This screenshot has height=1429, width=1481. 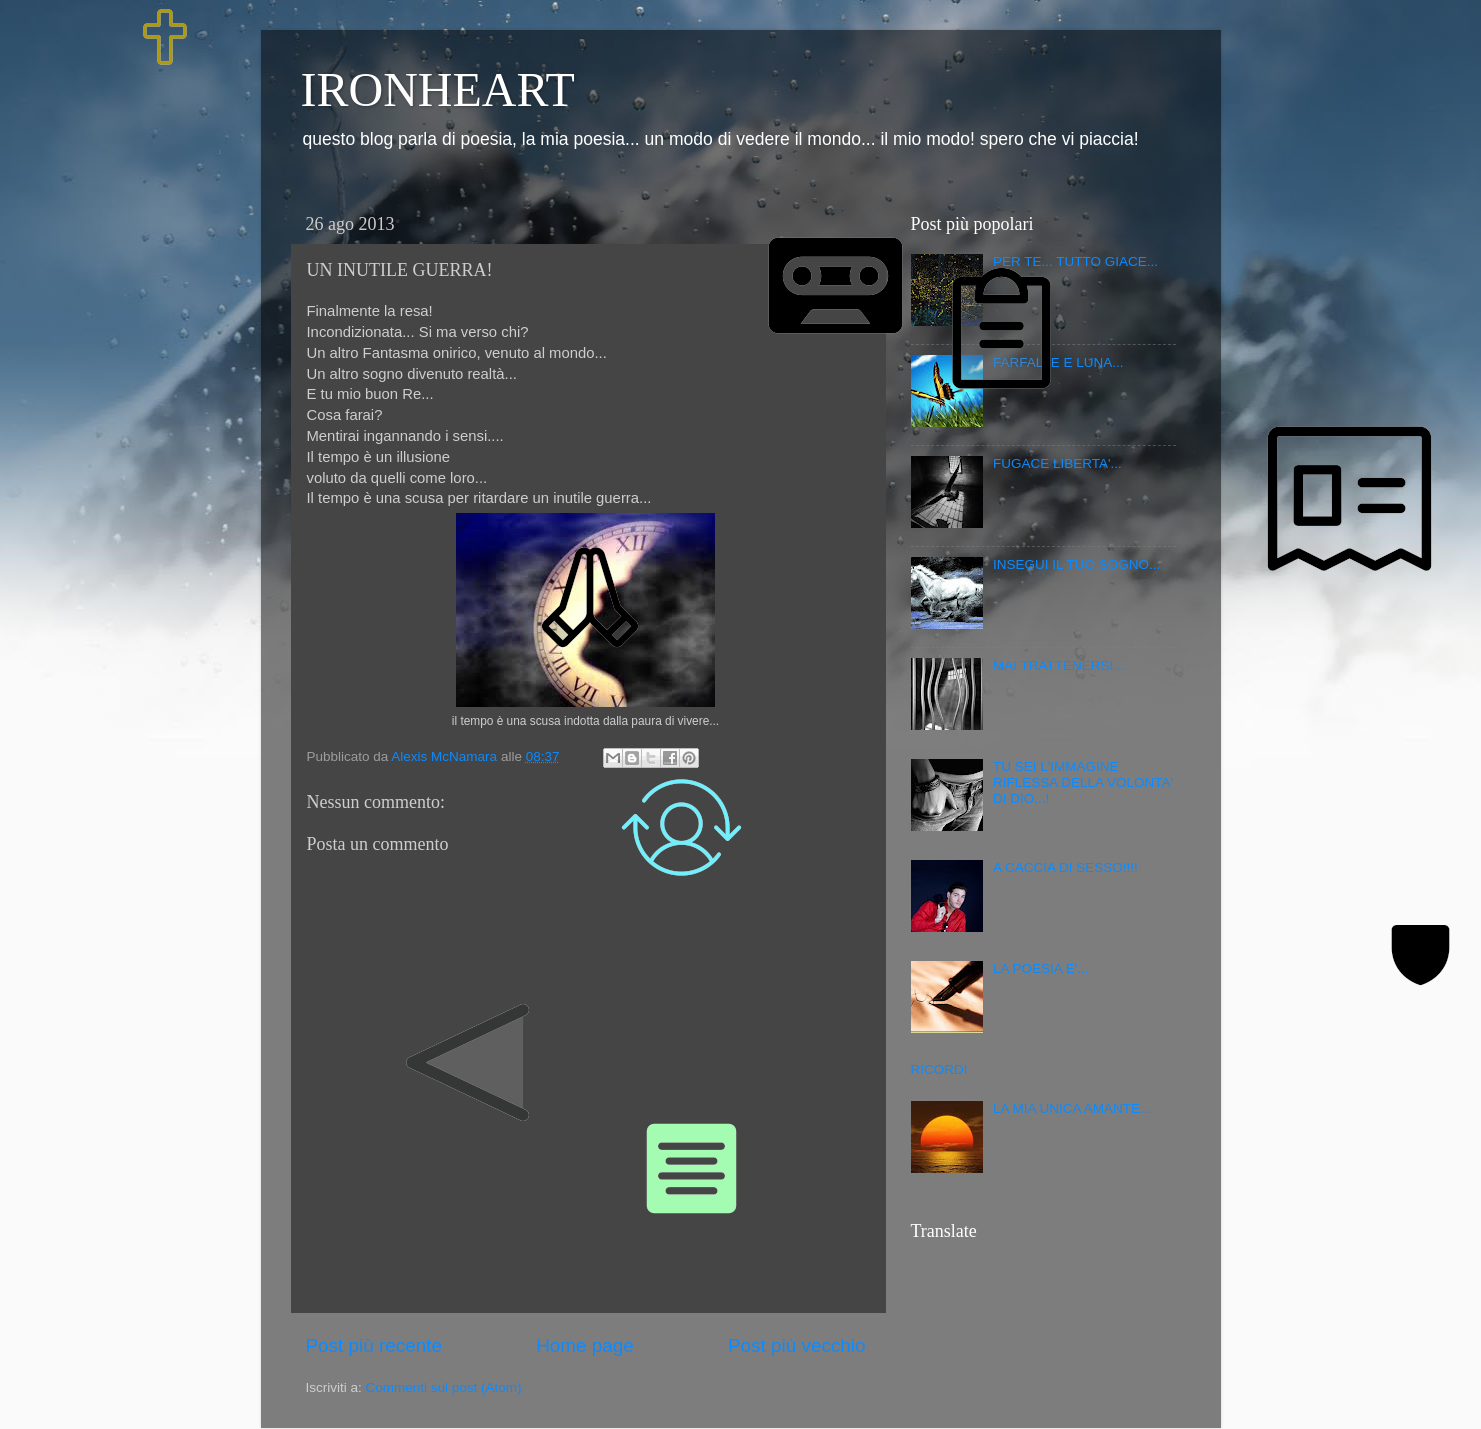 What do you see at coordinates (1001, 330) in the screenshot?
I see `view clipboard contents` at bounding box center [1001, 330].